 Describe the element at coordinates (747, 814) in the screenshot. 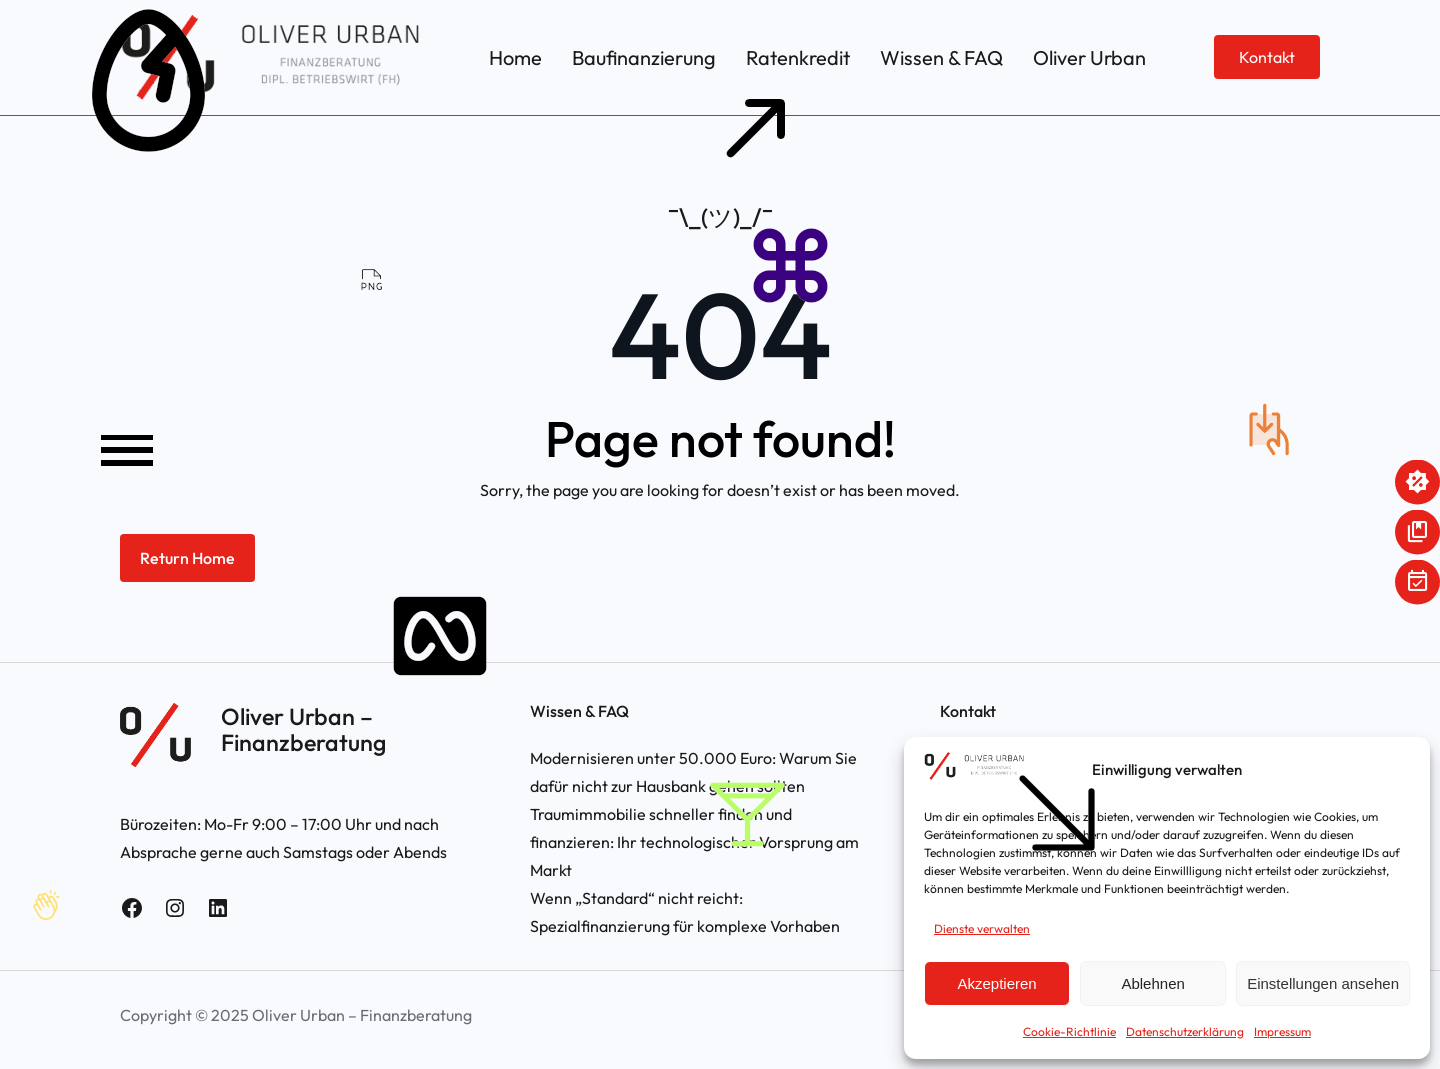

I see `access bar or cocktail menu` at that location.